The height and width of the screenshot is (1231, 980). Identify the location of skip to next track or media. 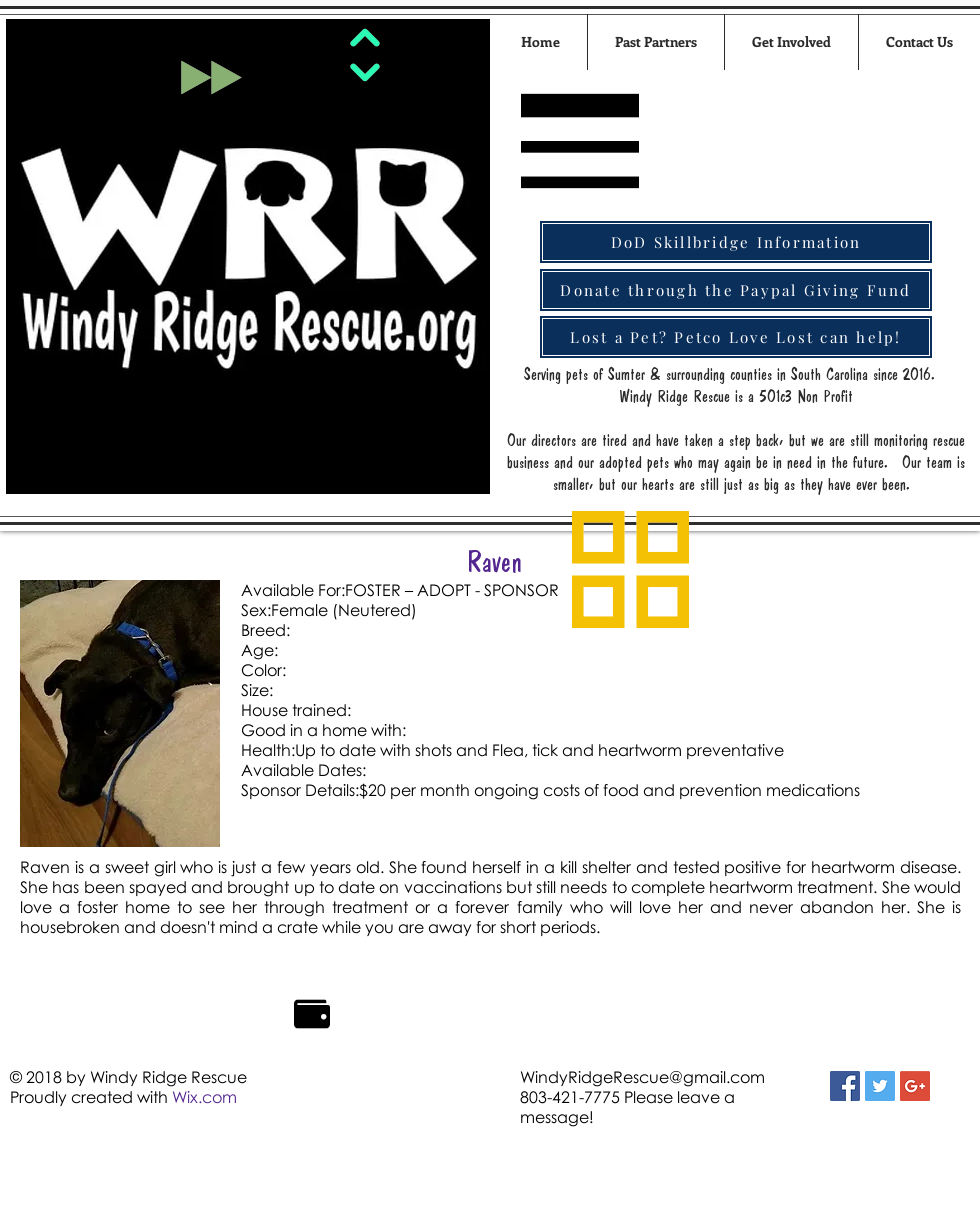
(211, 77).